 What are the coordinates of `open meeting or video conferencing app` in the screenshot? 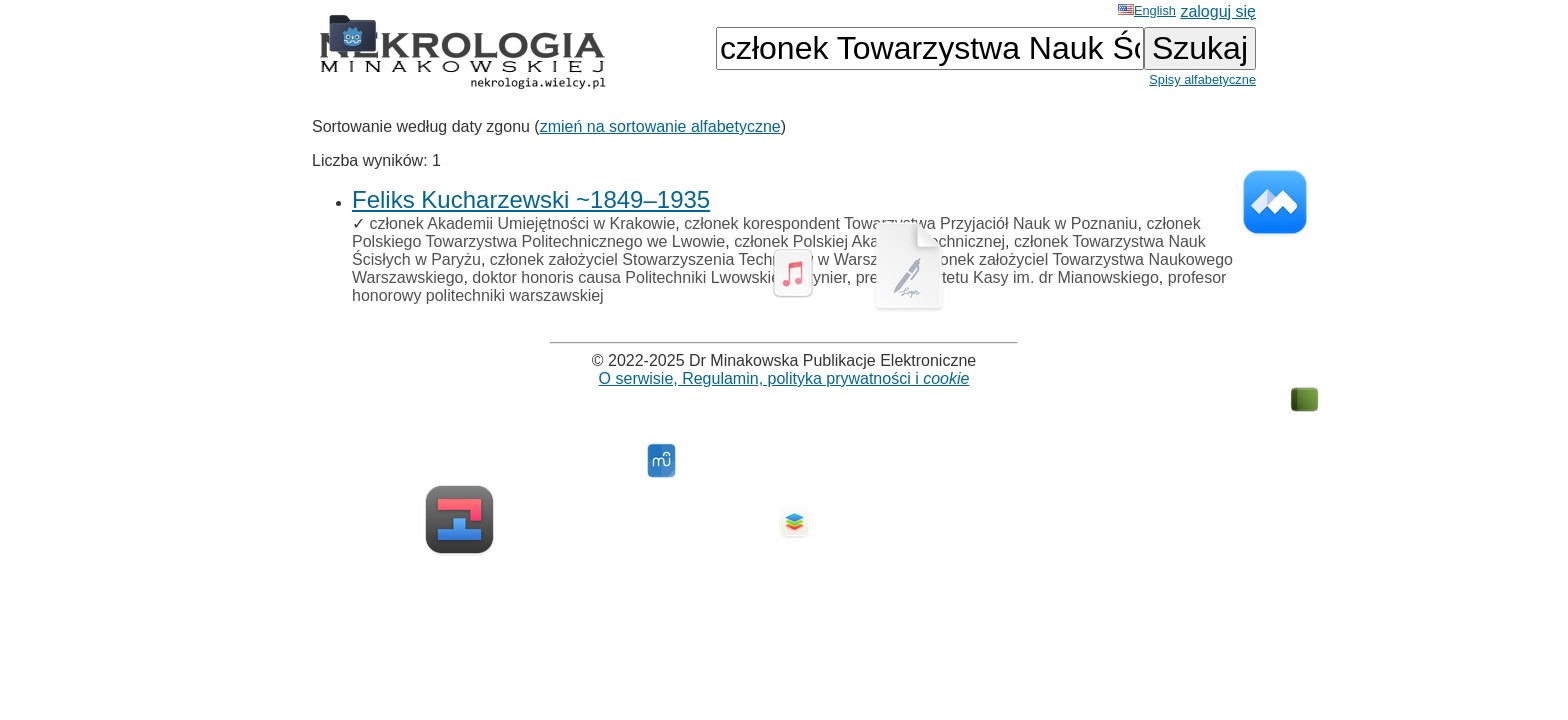 It's located at (1275, 202).